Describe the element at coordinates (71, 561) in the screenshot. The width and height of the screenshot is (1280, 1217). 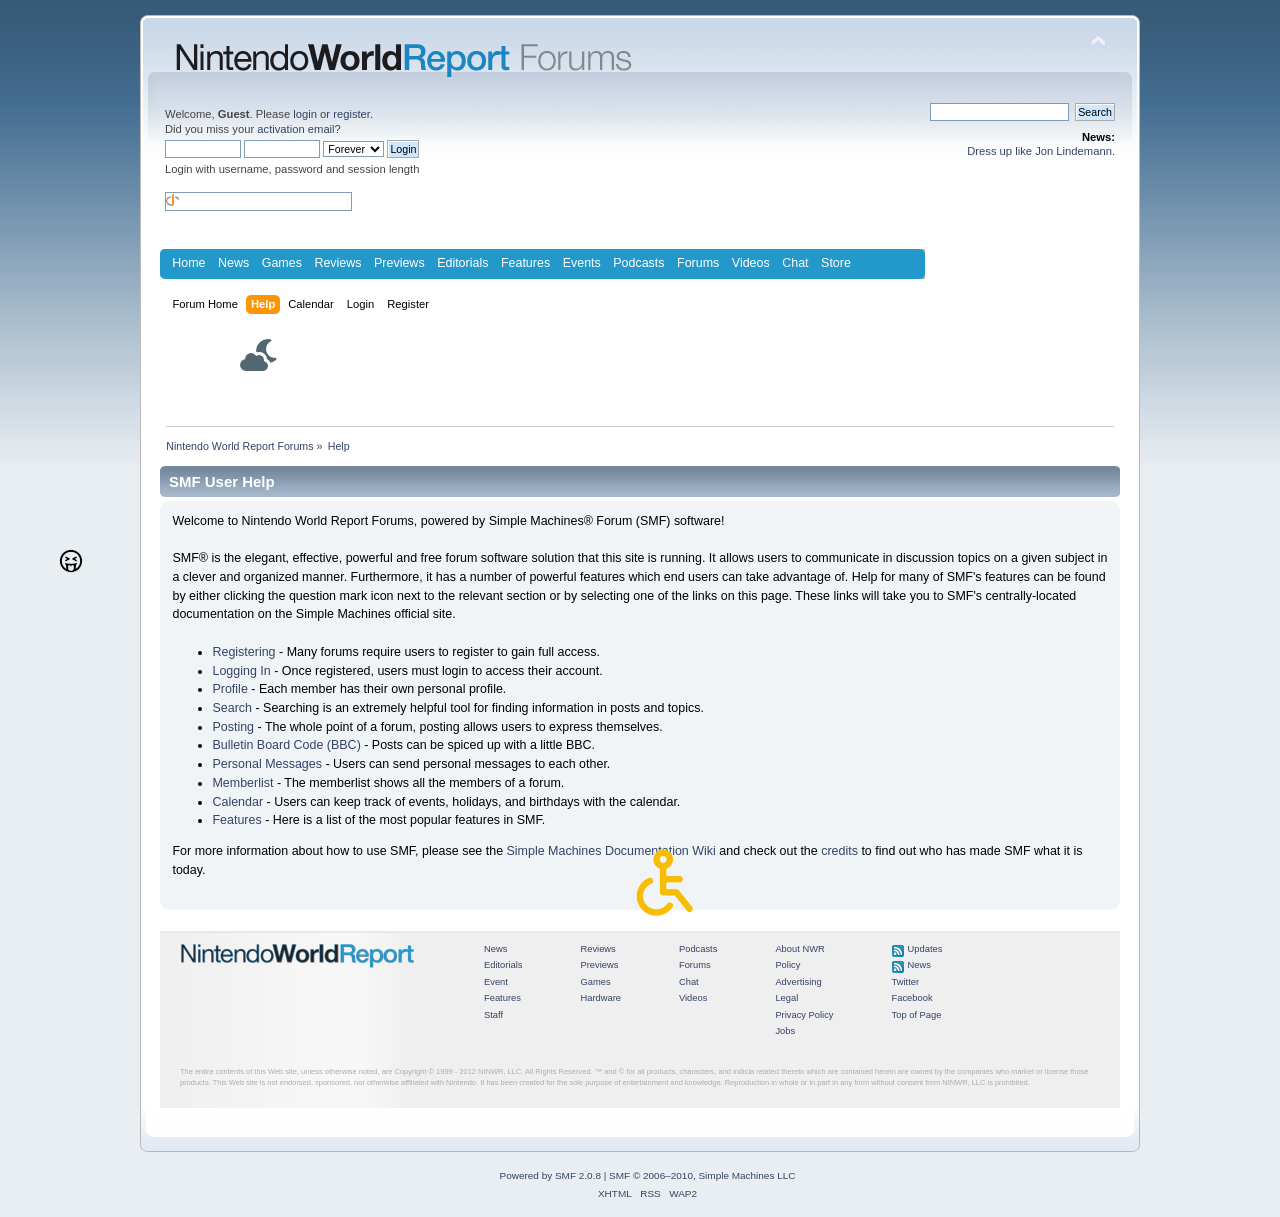
I see `add a silly or playful emoji reaction` at that location.